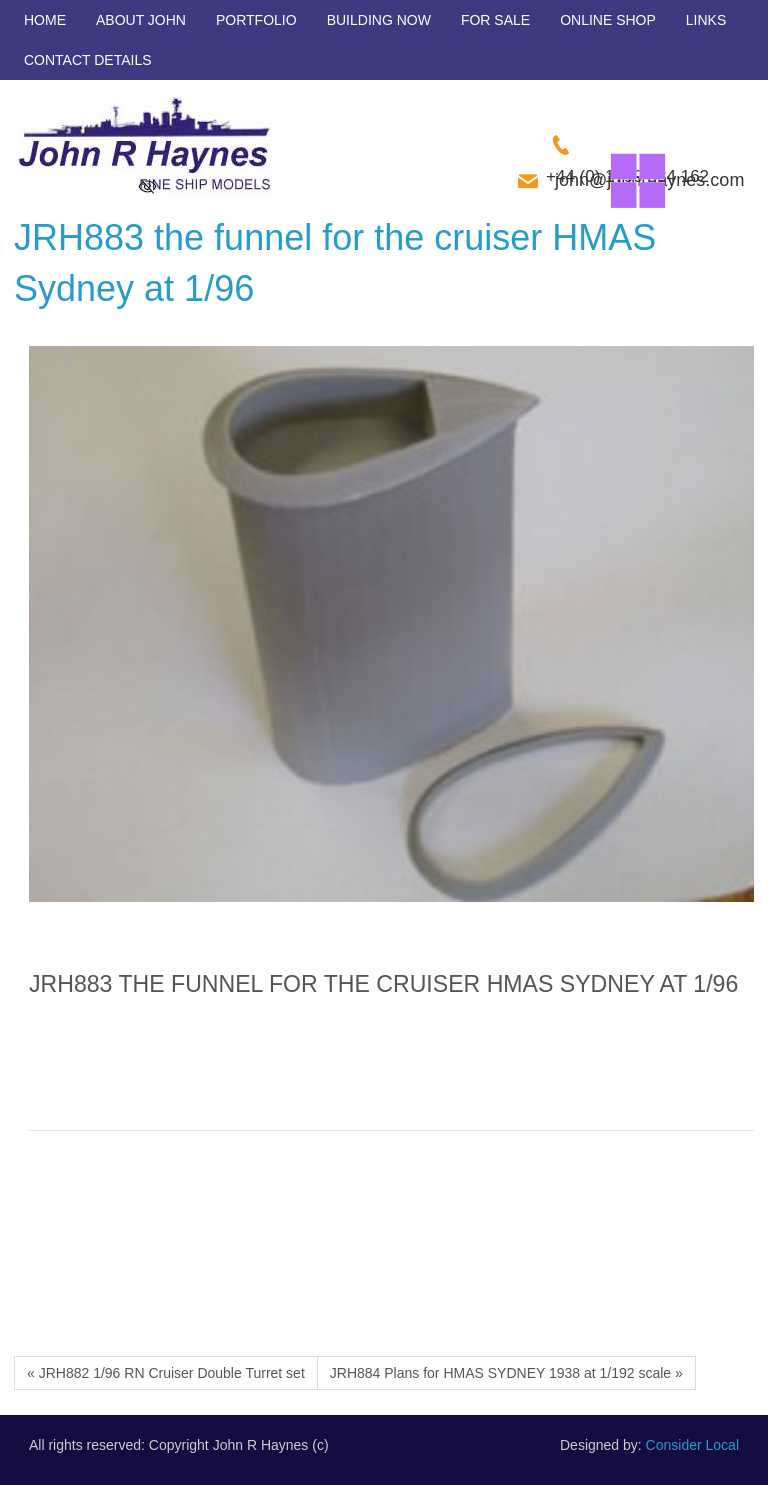  Describe the element at coordinates (638, 181) in the screenshot. I see `sign in with Microsoft account` at that location.